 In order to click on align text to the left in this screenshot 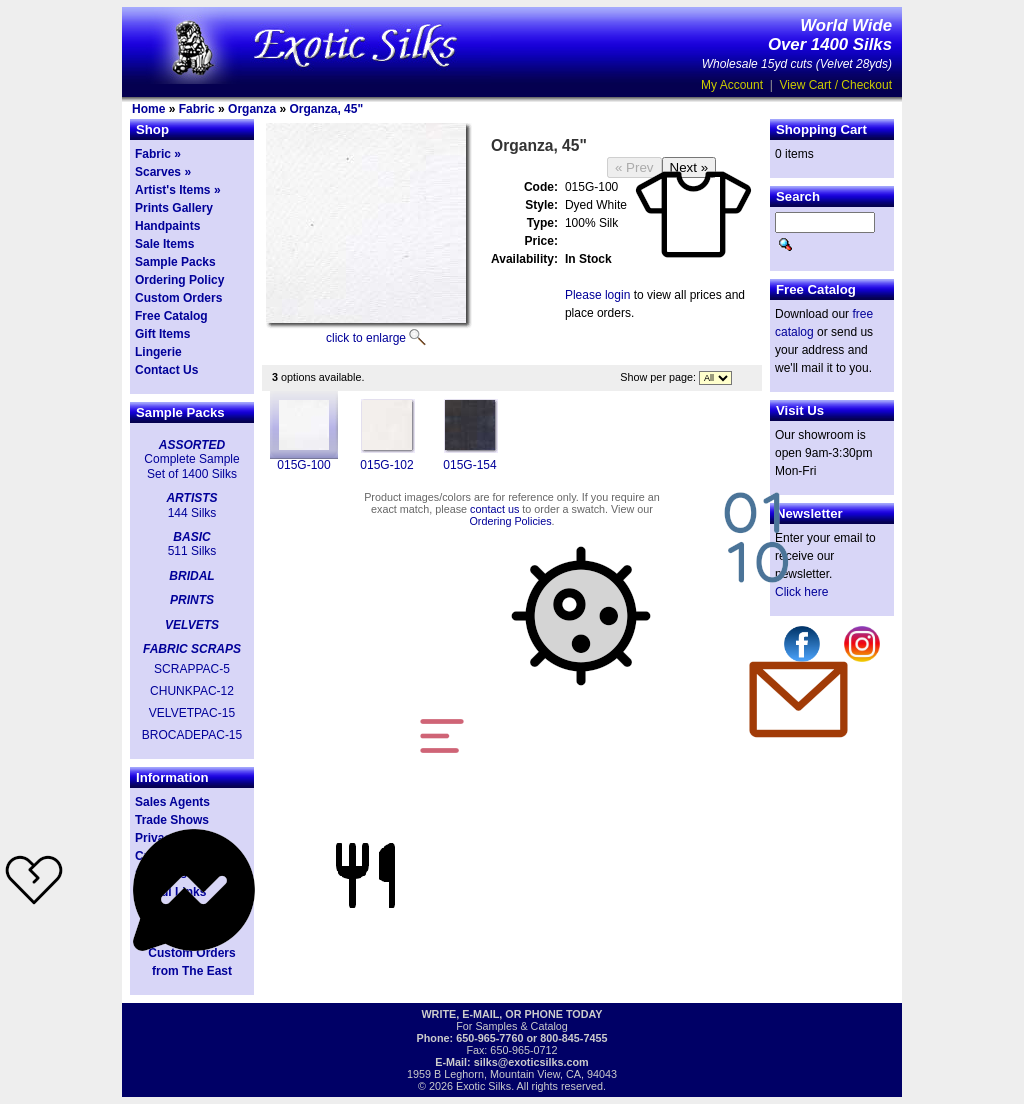, I will do `click(442, 736)`.